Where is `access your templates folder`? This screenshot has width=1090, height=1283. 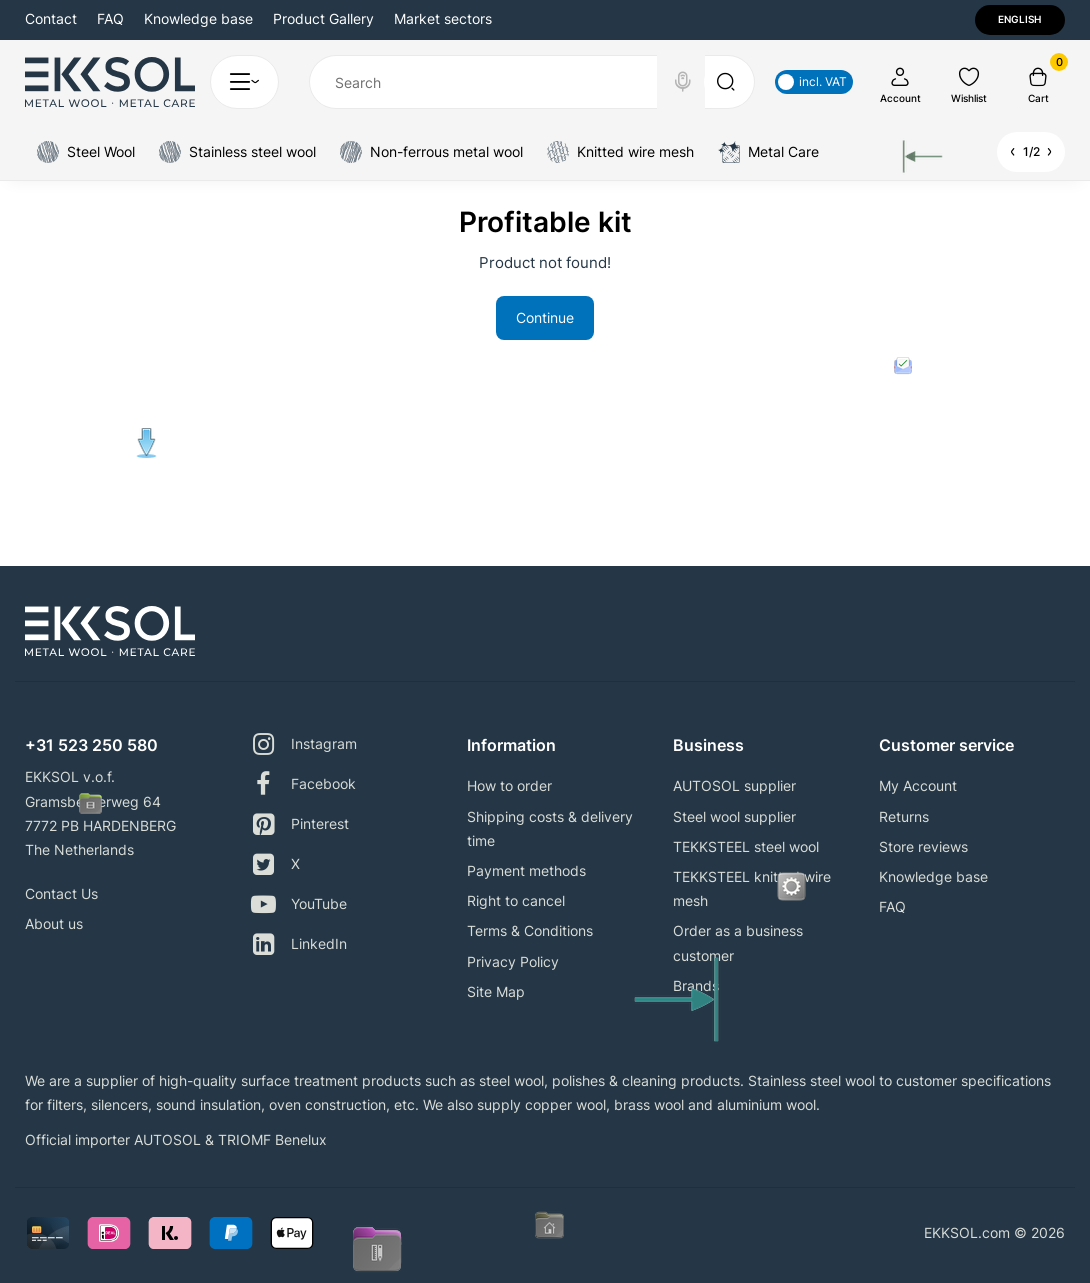 access your templates folder is located at coordinates (377, 1249).